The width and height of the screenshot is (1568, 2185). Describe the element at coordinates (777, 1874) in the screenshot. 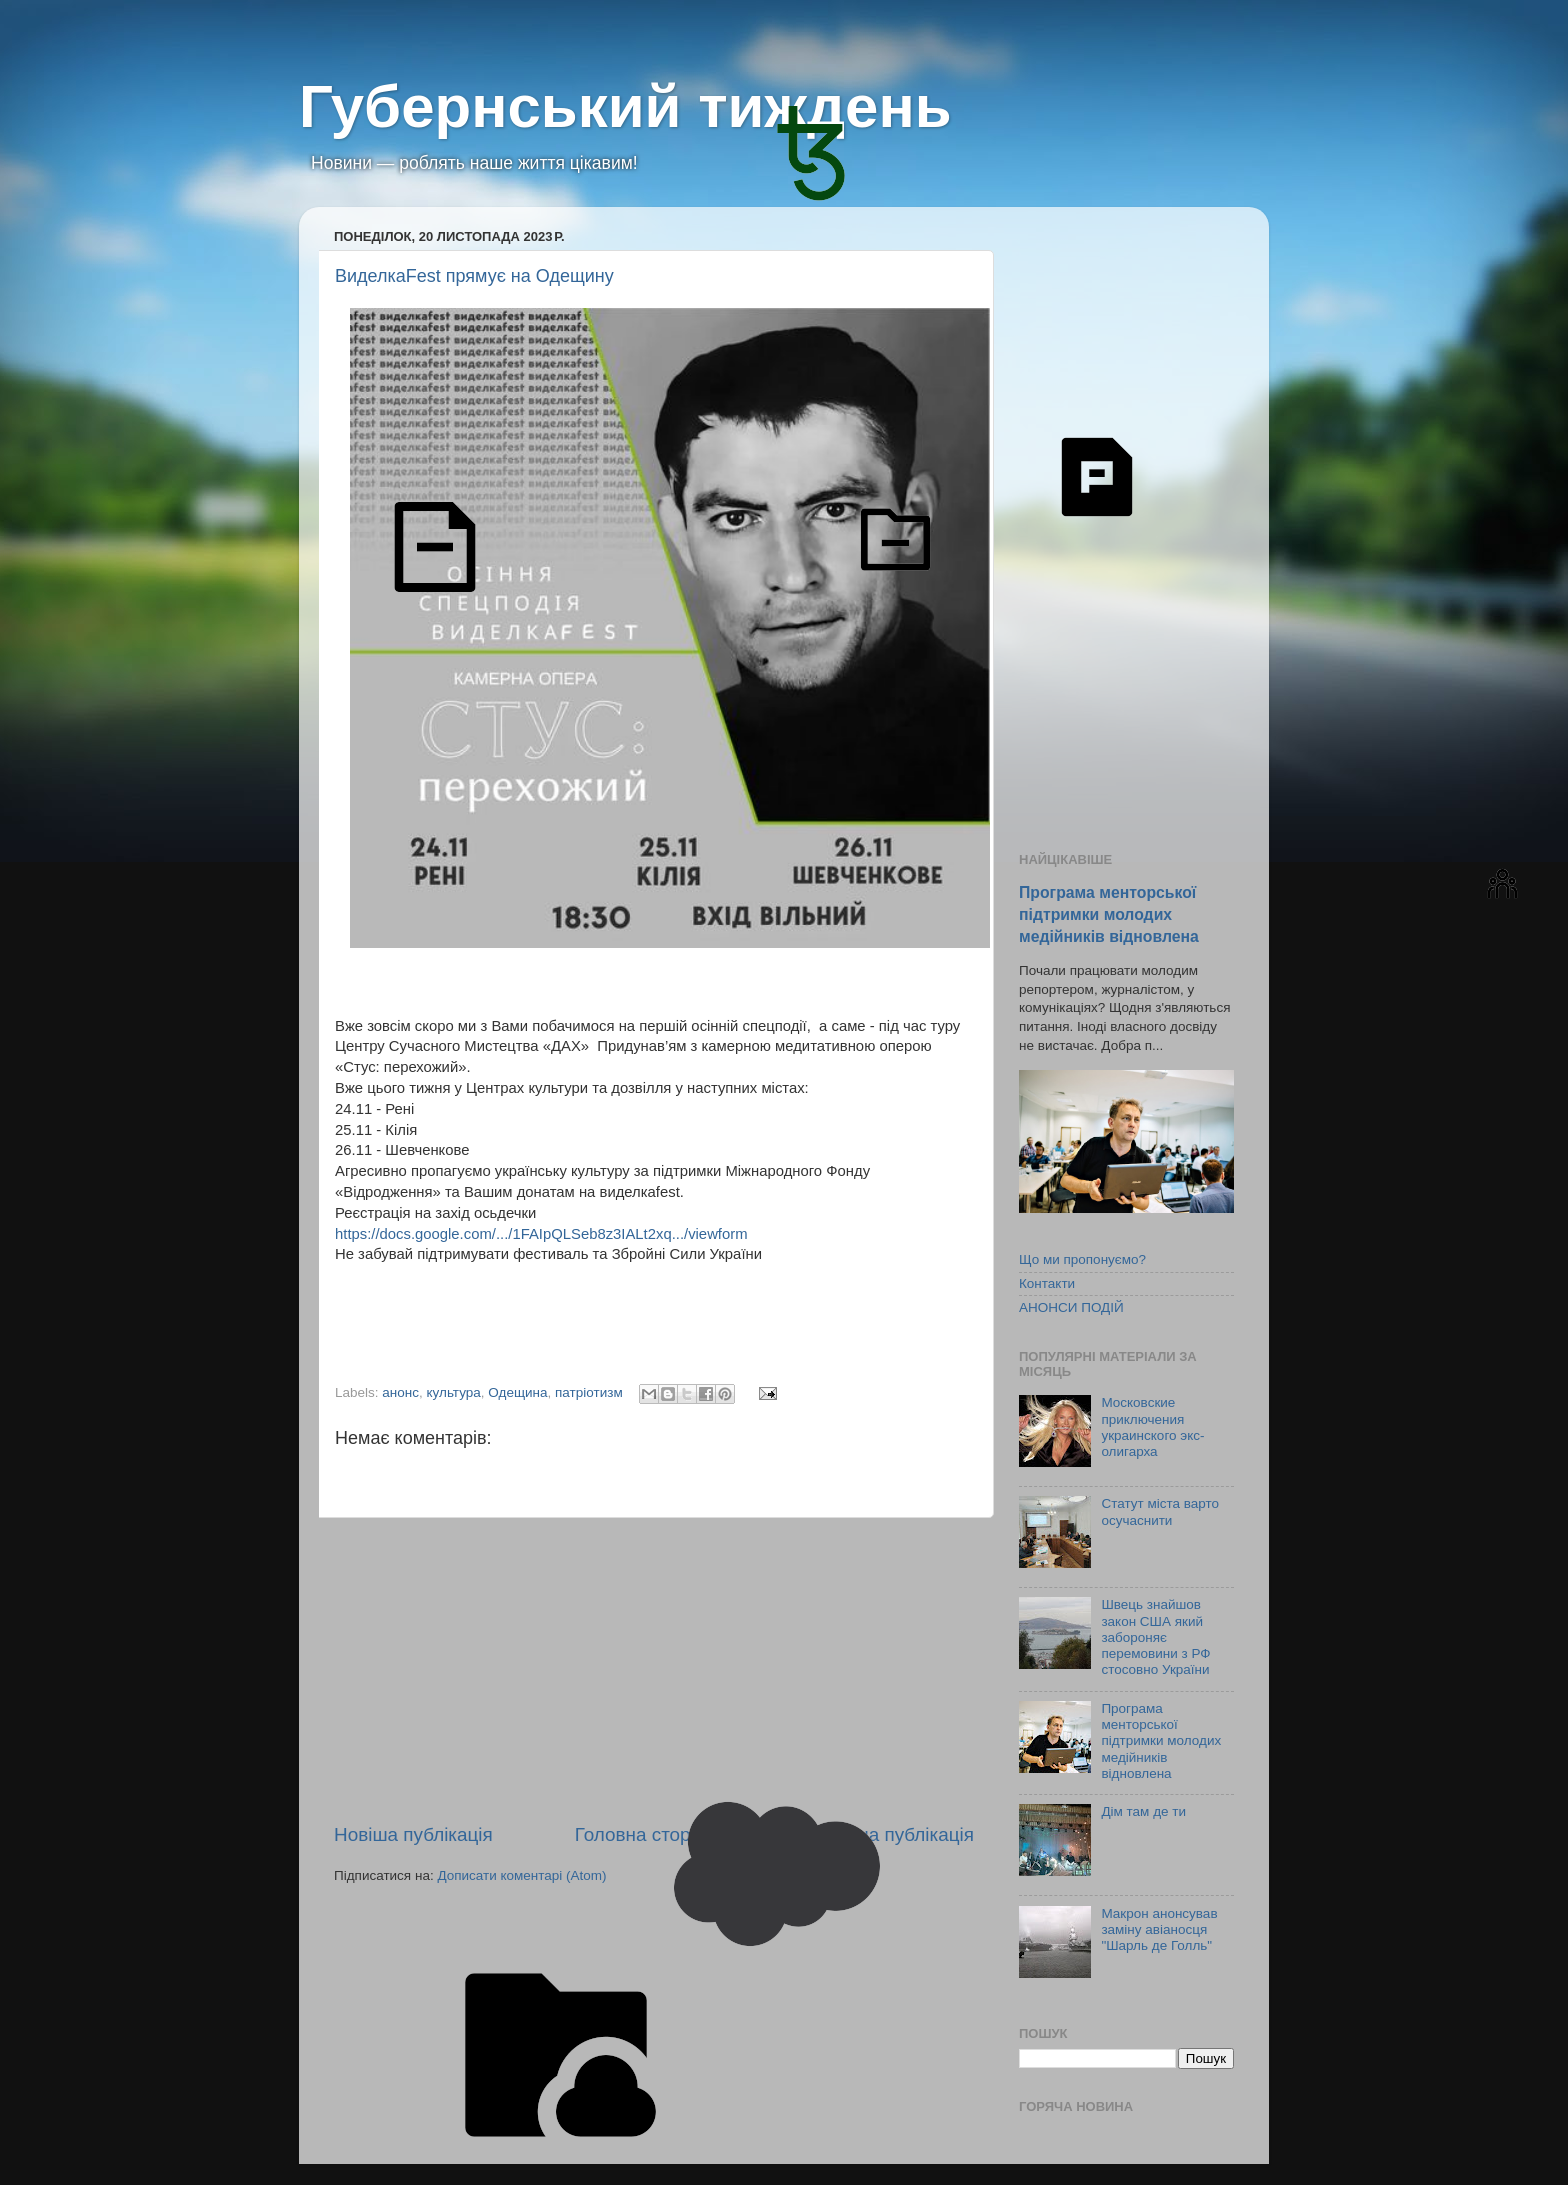

I see `open Salesforce CRM app` at that location.